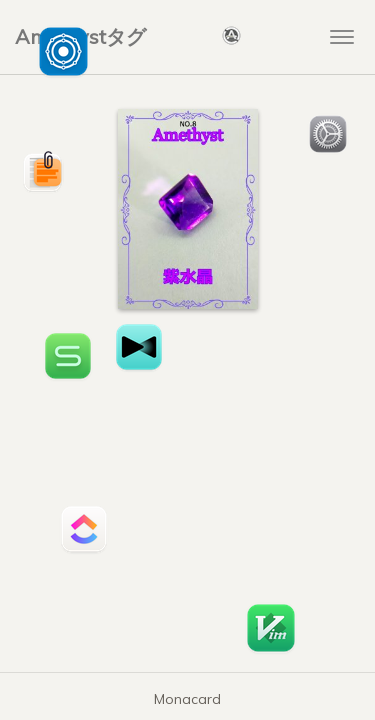 This screenshot has width=375, height=720. Describe the element at coordinates (63, 51) in the screenshot. I see `open the Neon app` at that location.